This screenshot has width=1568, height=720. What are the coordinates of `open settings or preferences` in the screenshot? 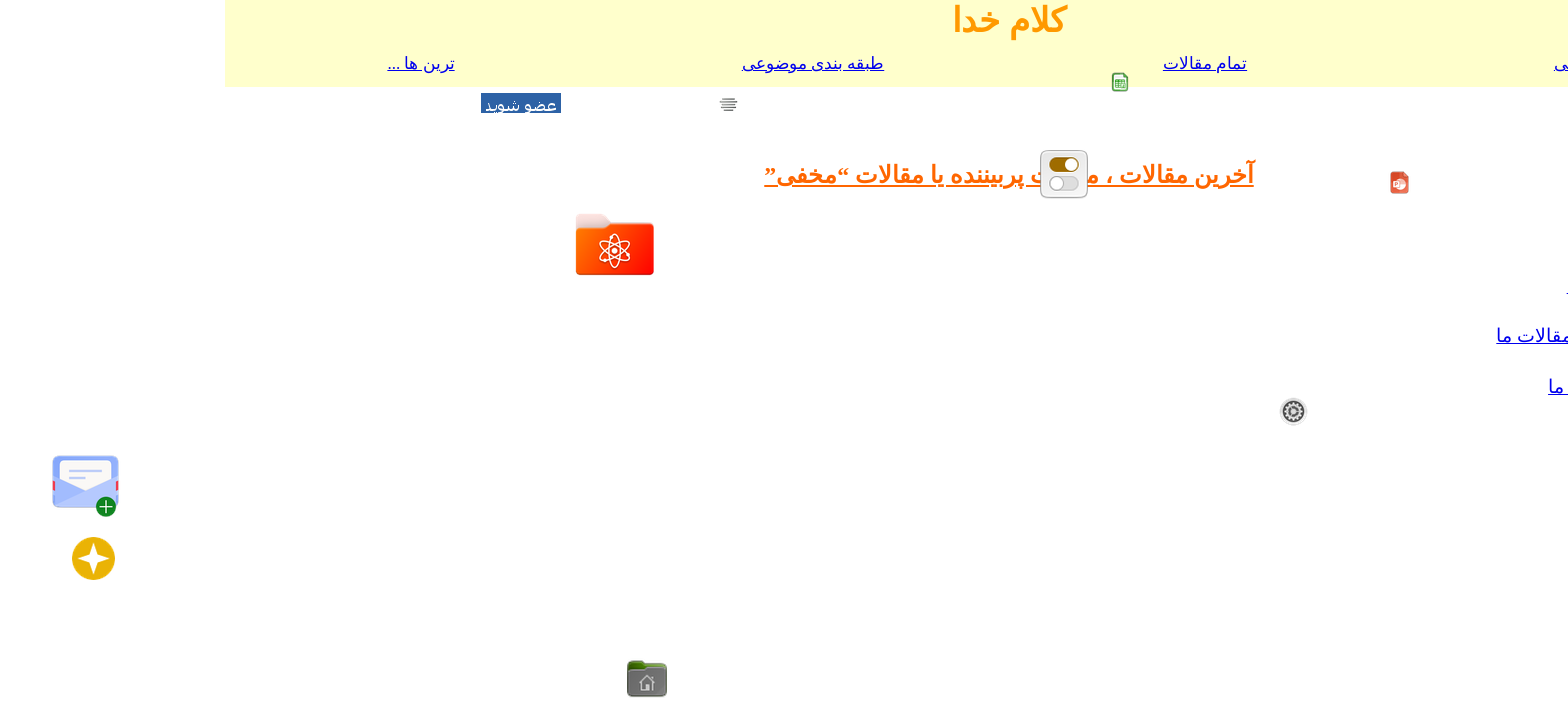 It's located at (1293, 411).